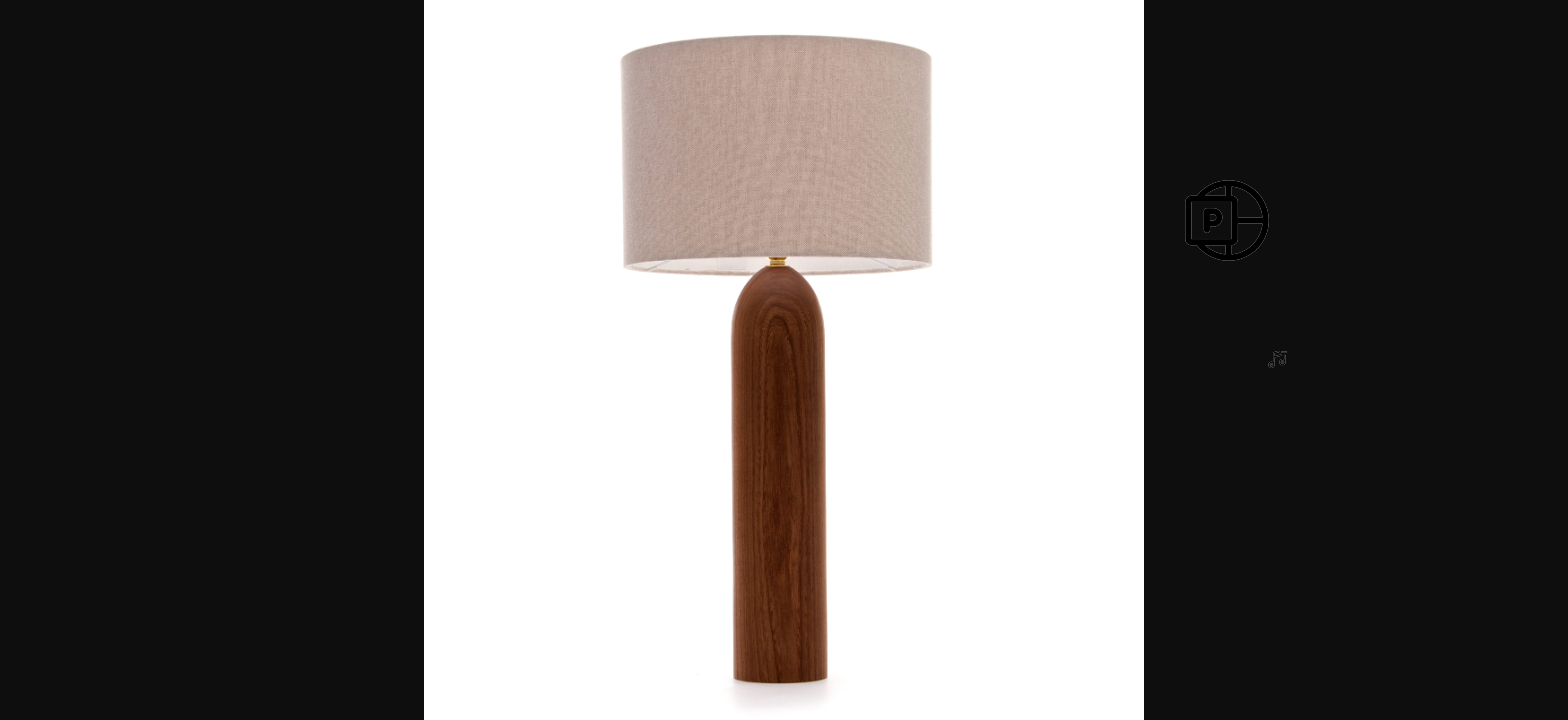 This screenshot has height=720, width=1568. I want to click on remove a song from playlist, so click(1278, 359).